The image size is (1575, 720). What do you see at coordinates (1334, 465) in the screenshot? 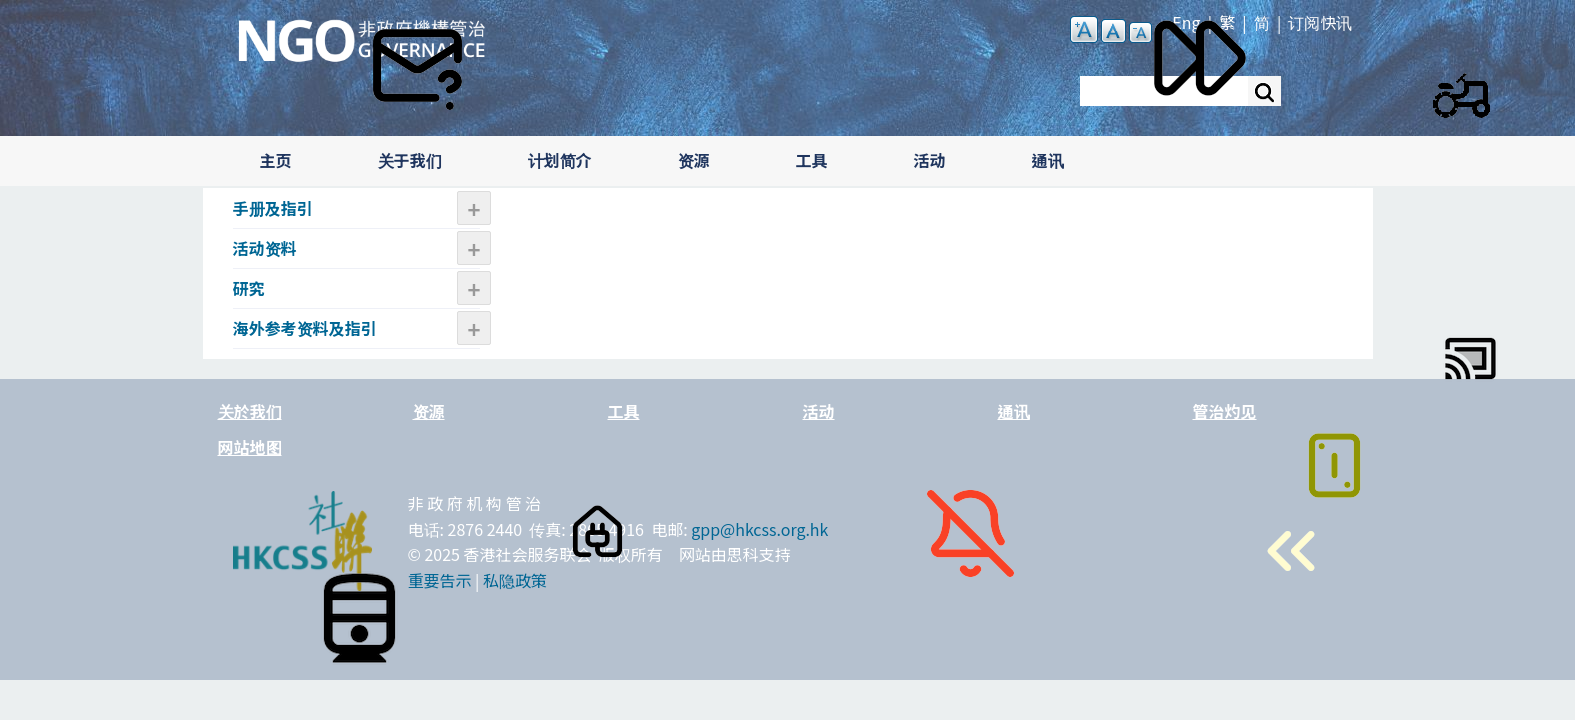
I see `play a card game` at bounding box center [1334, 465].